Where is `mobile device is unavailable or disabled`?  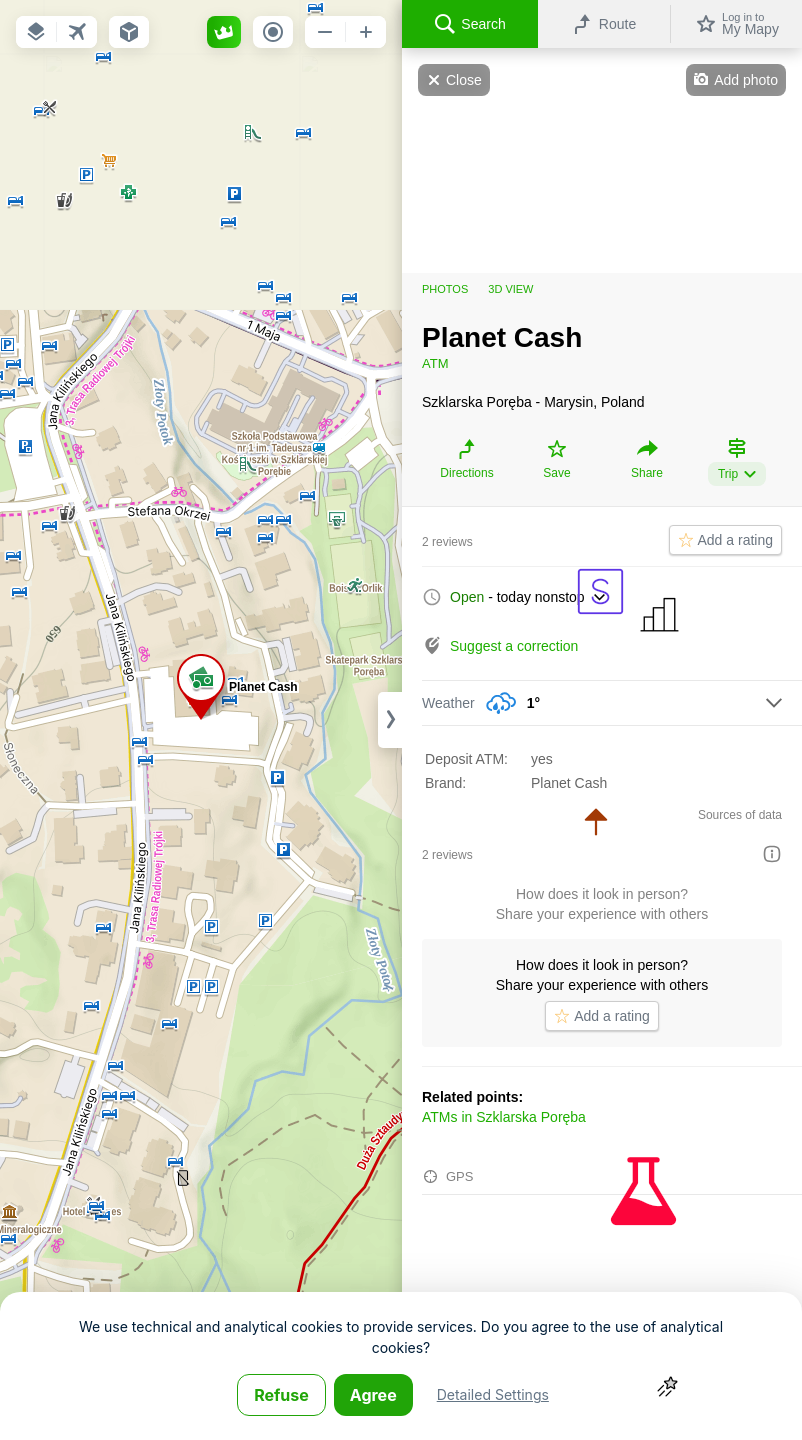
mobile device is unavailable or disabled is located at coordinates (183, 1178).